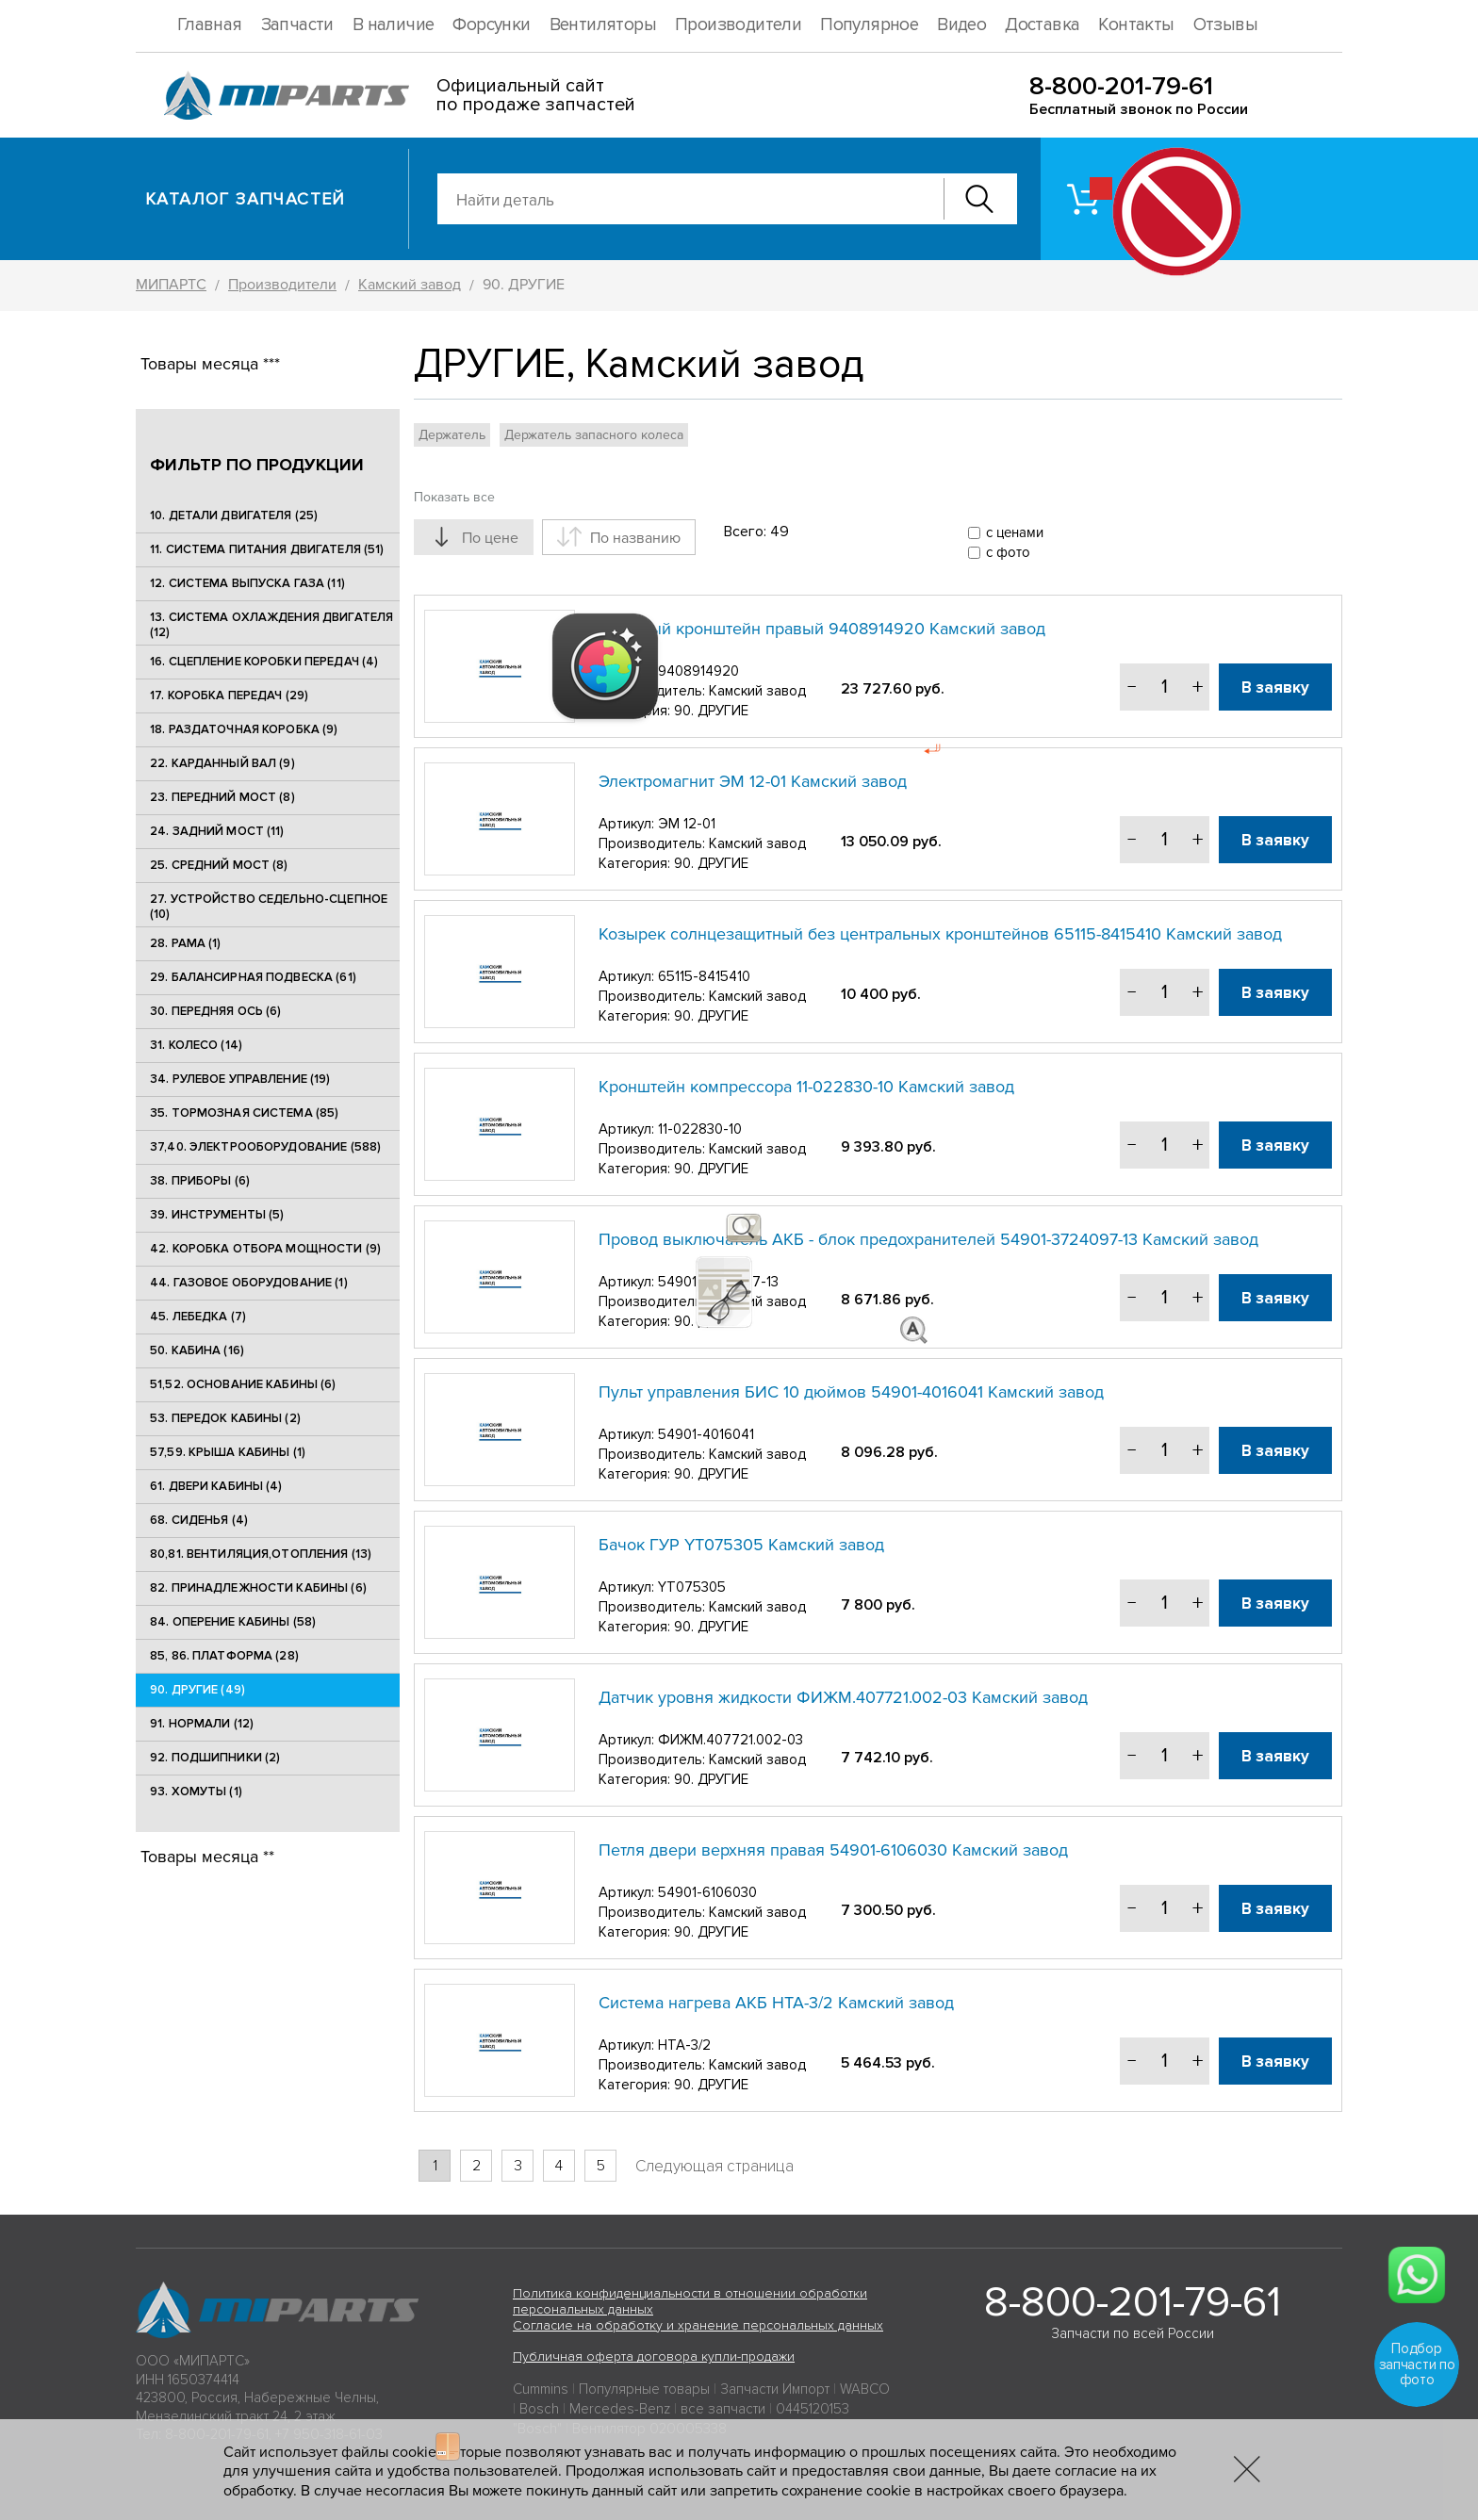  Describe the element at coordinates (724, 1292) in the screenshot. I see `open documents viewer app` at that location.